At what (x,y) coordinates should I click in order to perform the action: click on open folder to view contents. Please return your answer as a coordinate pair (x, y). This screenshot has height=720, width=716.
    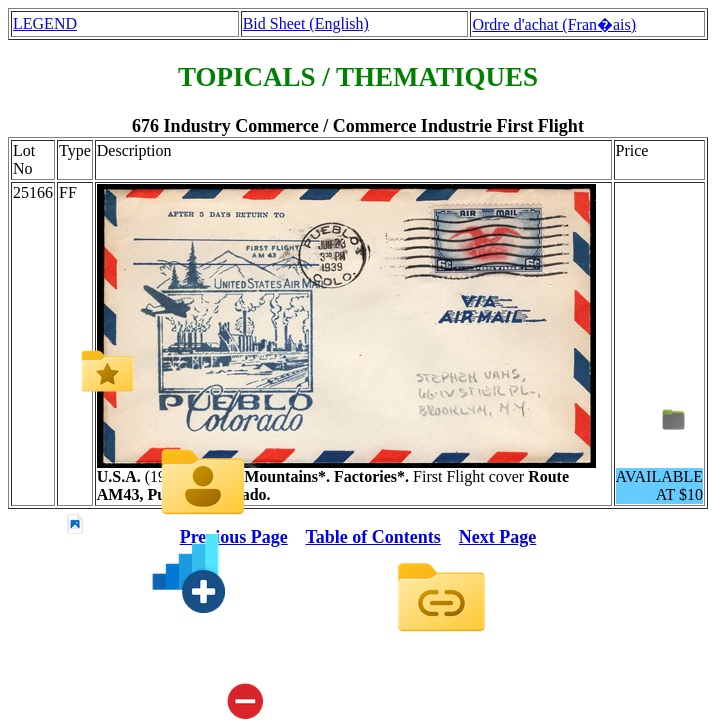
    Looking at the image, I should click on (673, 419).